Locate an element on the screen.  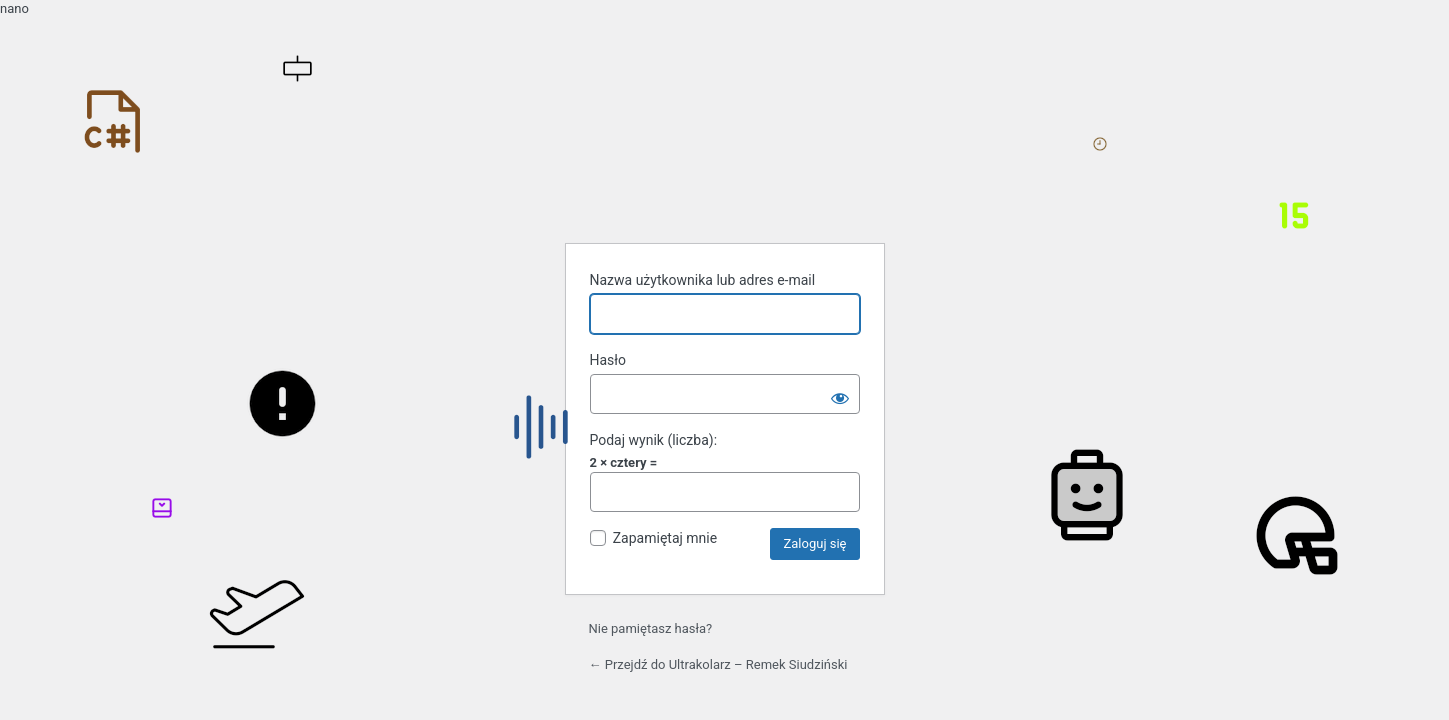
access football or sports content is located at coordinates (1297, 537).